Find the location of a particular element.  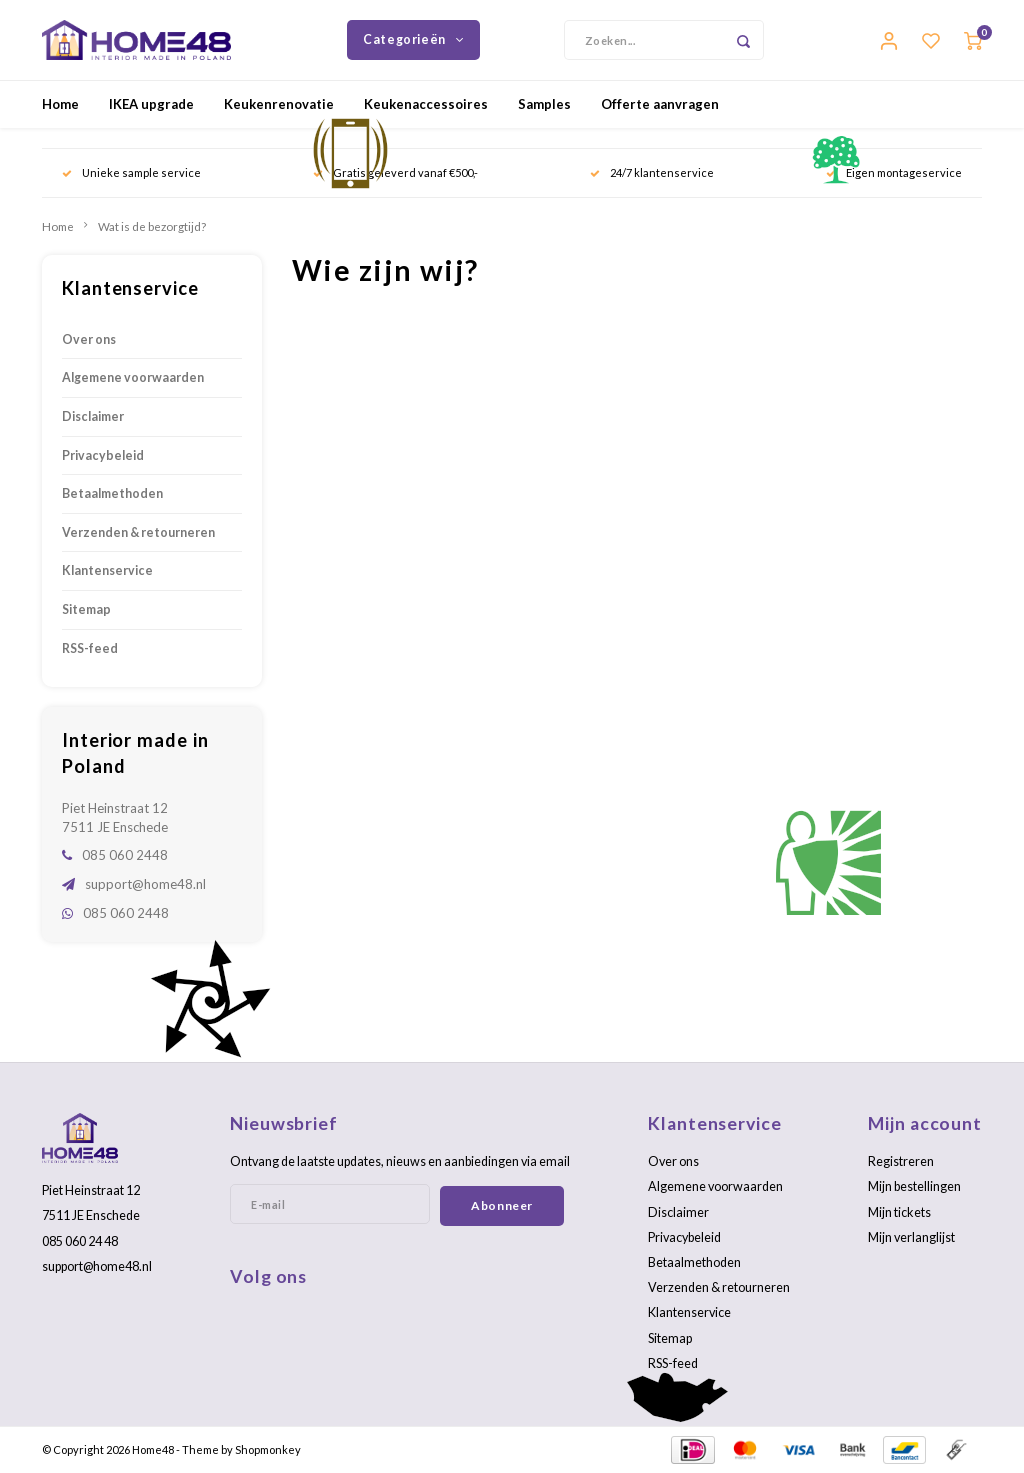

select mongolia as your country or region is located at coordinates (677, 1397).